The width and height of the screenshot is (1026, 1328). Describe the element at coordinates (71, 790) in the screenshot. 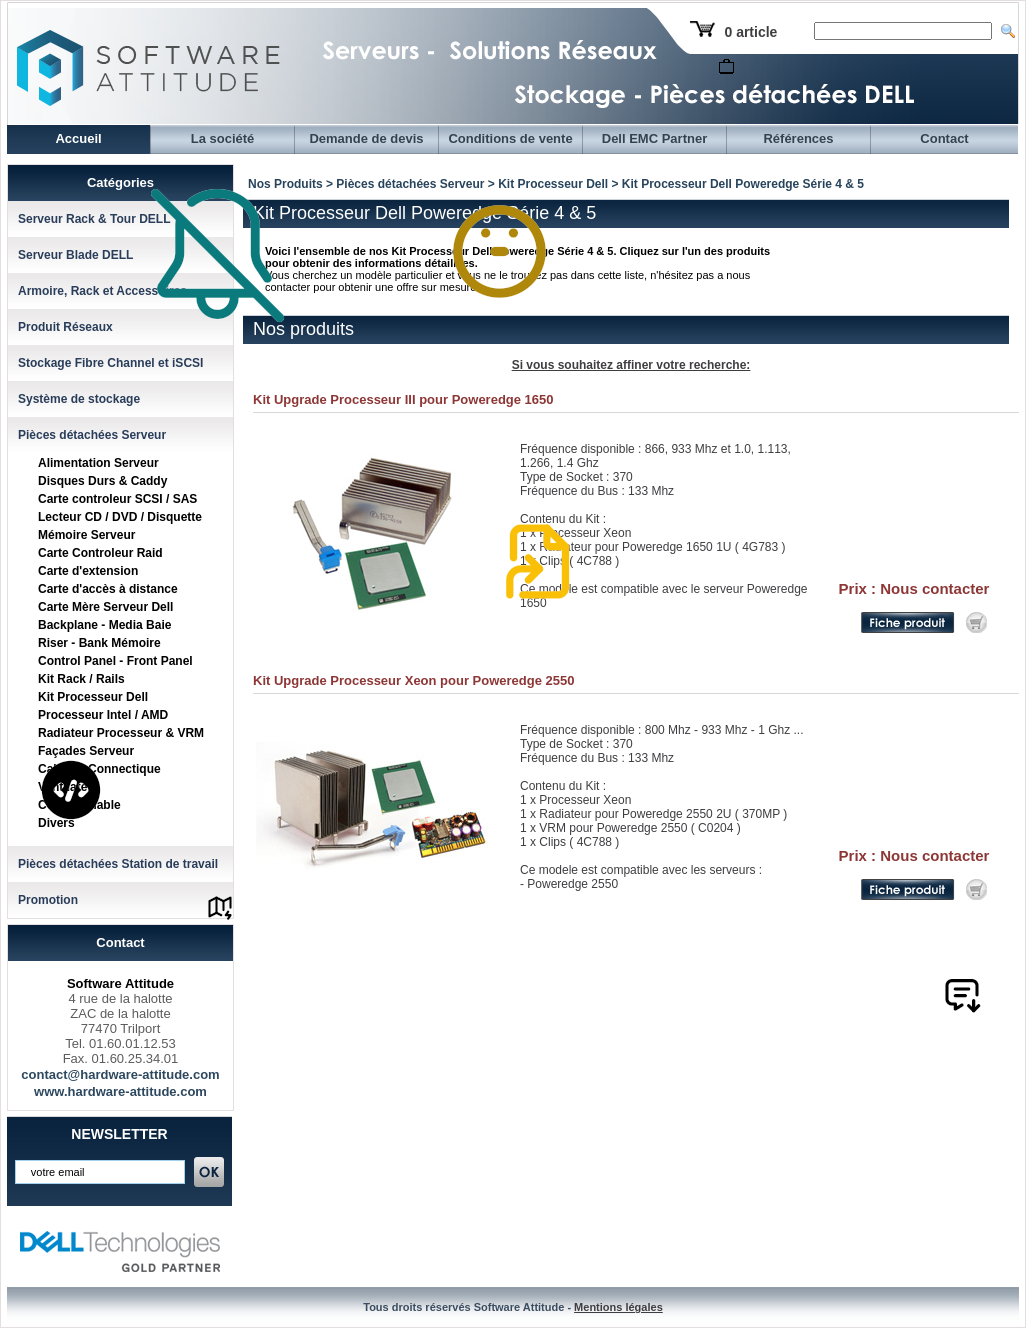

I see `access code editor or development tools` at that location.